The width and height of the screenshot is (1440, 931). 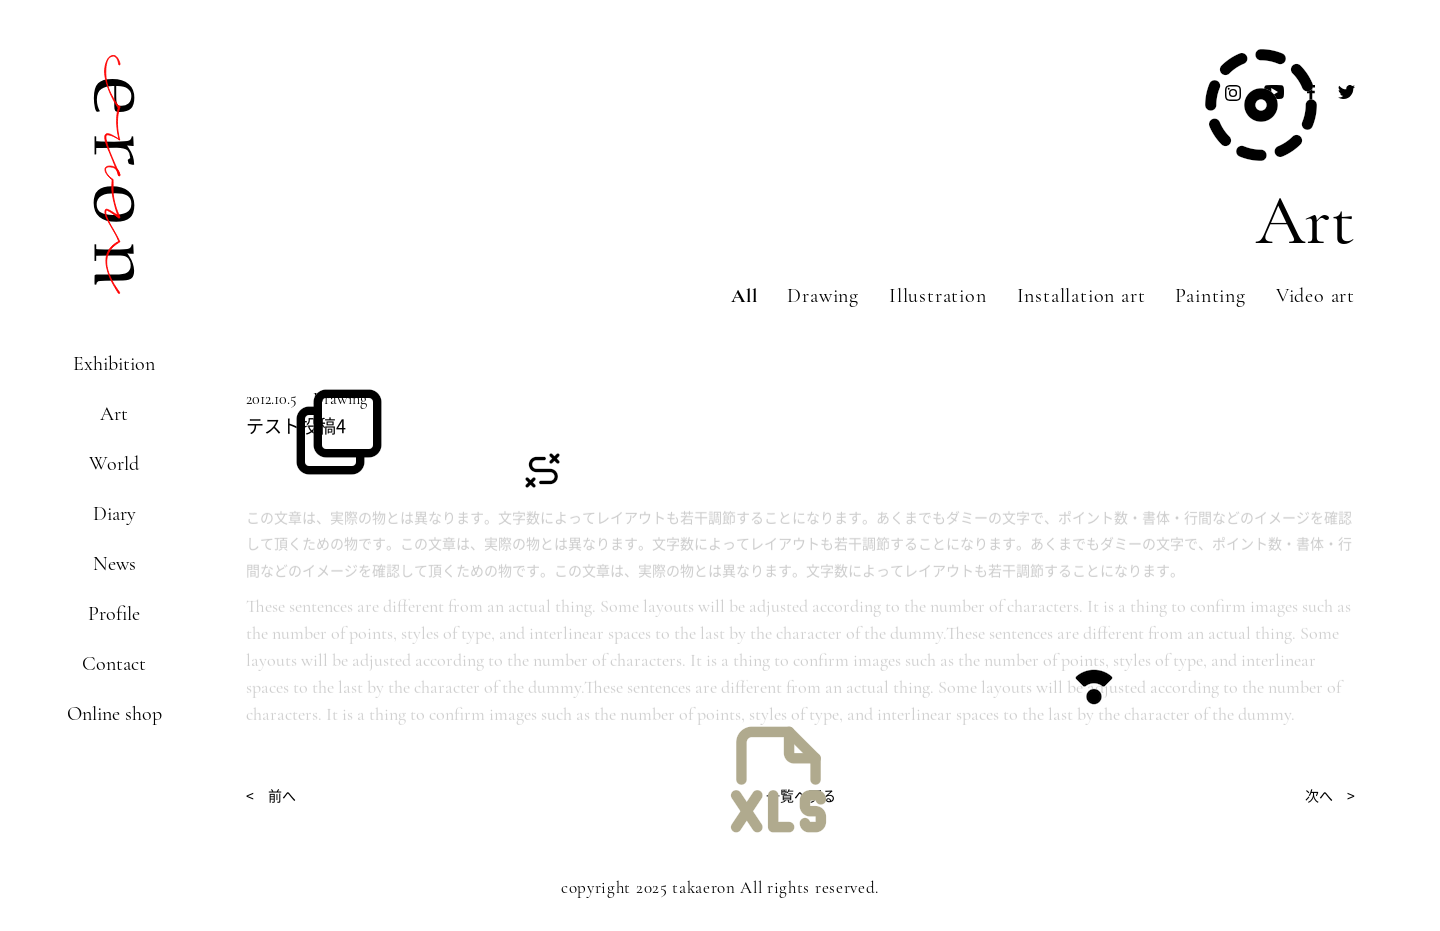 I want to click on calibrate your device's compass, so click(x=1094, y=687).